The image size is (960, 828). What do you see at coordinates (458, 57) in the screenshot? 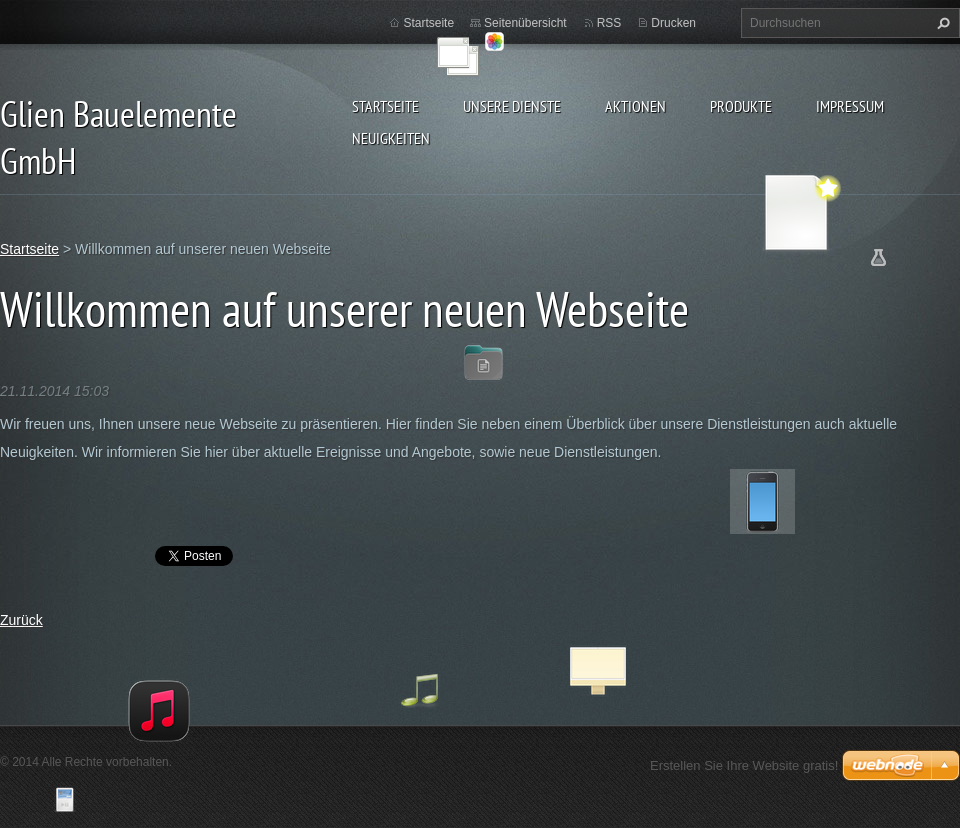
I see `access window management settings` at bounding box center [458, 57].